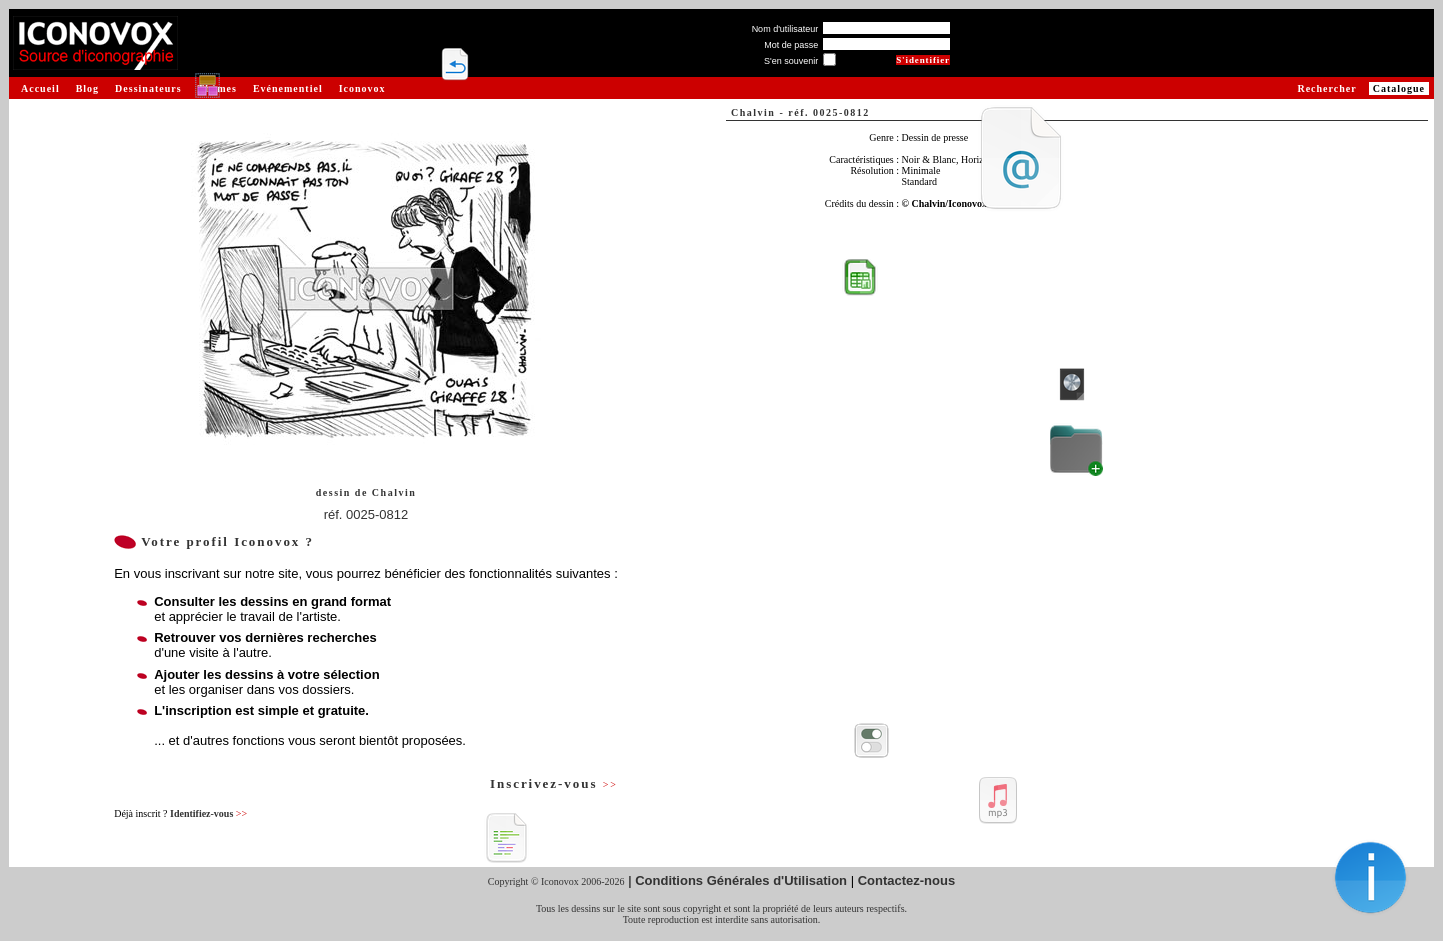  Describe the element at coordinates (207, 85) in the screenshot. I see `select all items in the current view` at that location.